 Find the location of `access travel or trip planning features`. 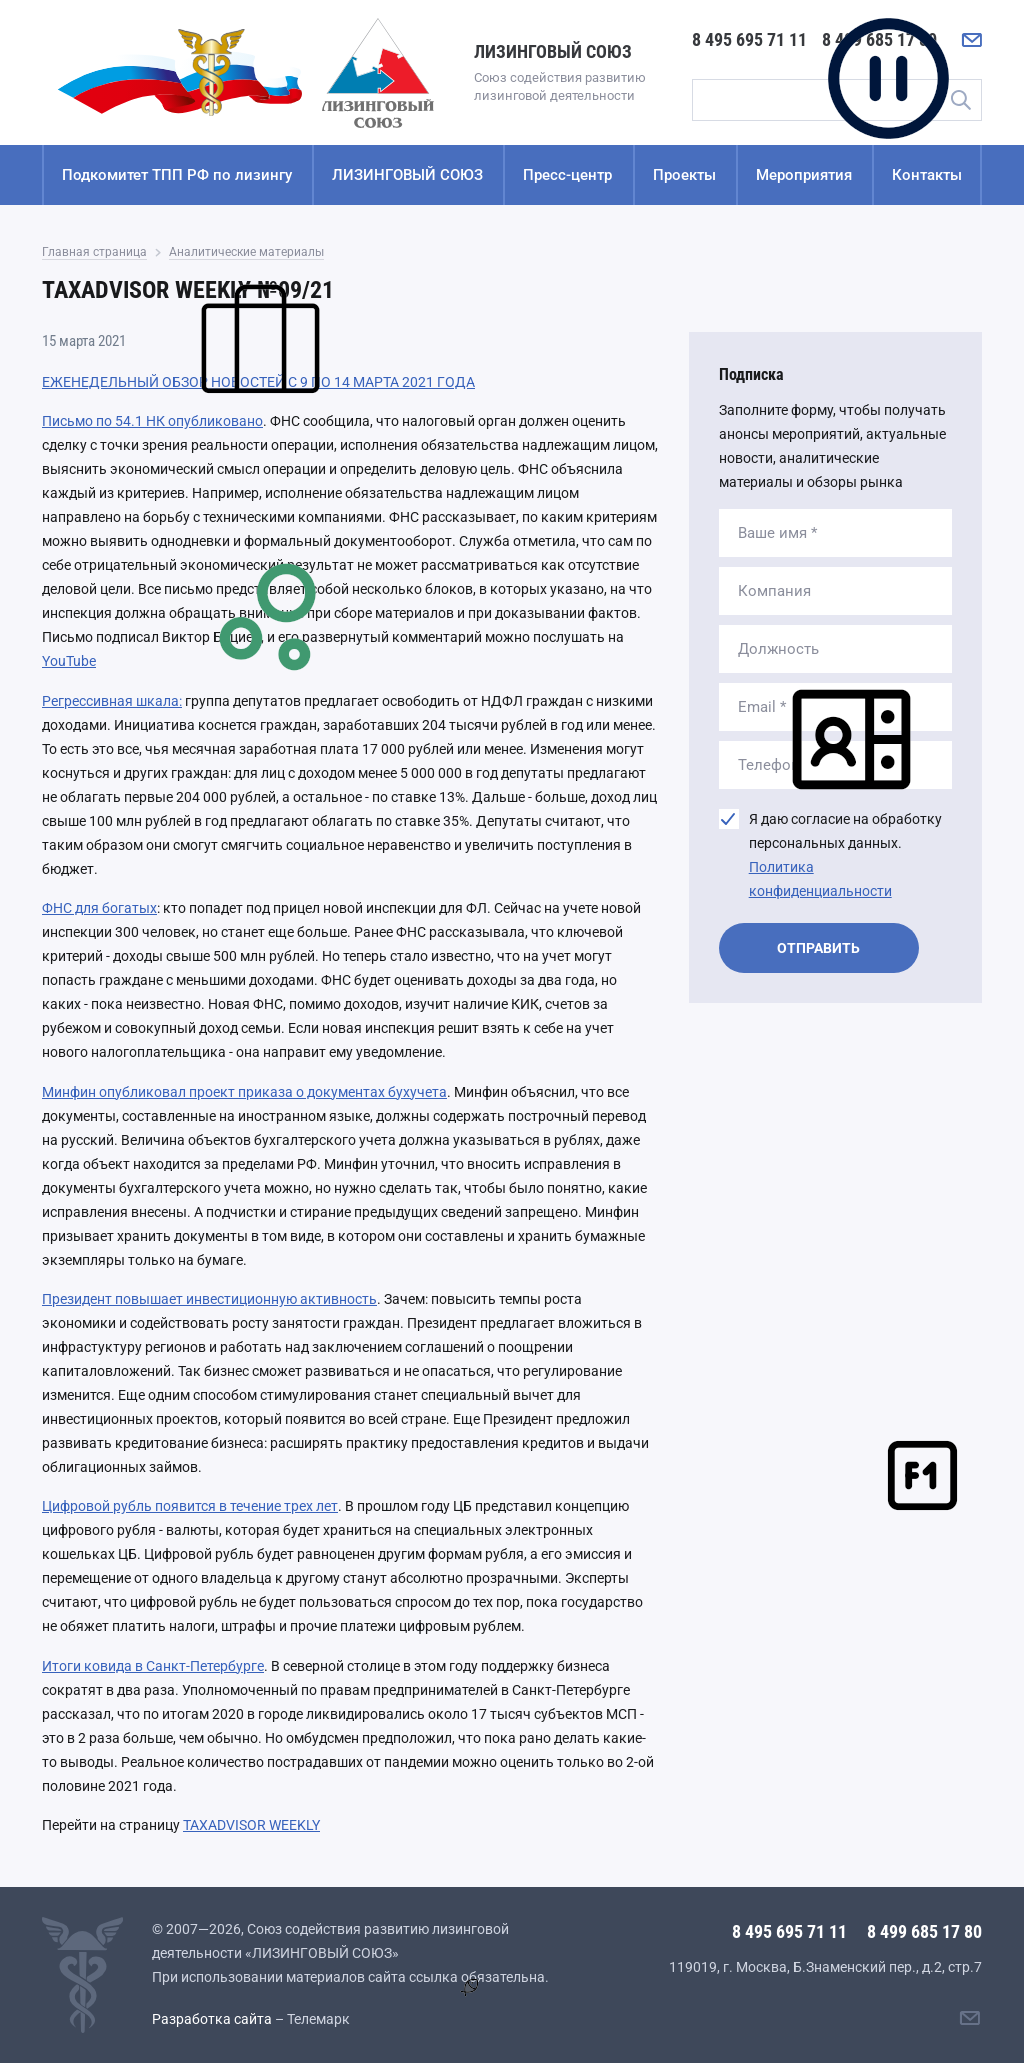

access travel or trip planning features is located at coordinates (260, 343).